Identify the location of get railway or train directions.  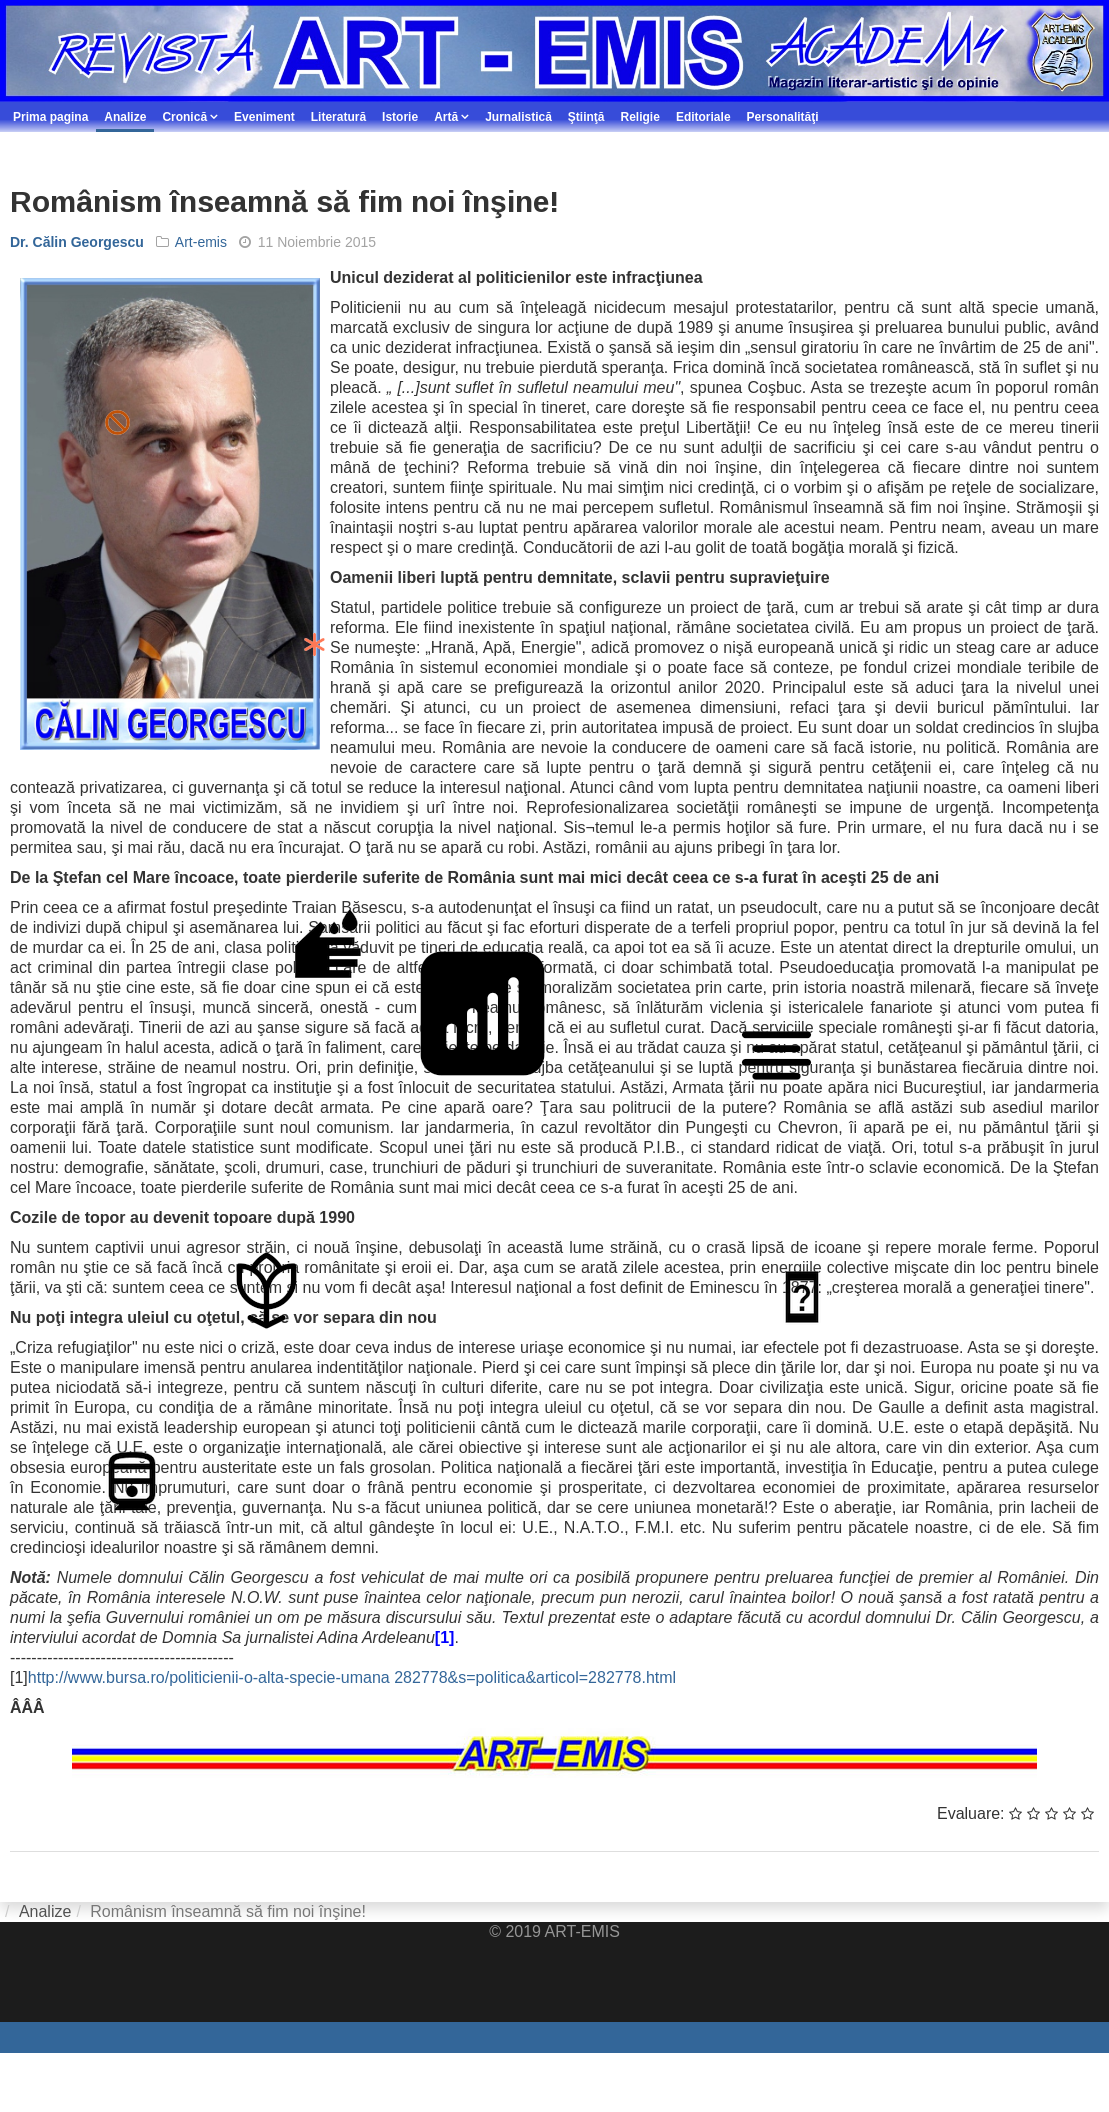
(132, 1484).